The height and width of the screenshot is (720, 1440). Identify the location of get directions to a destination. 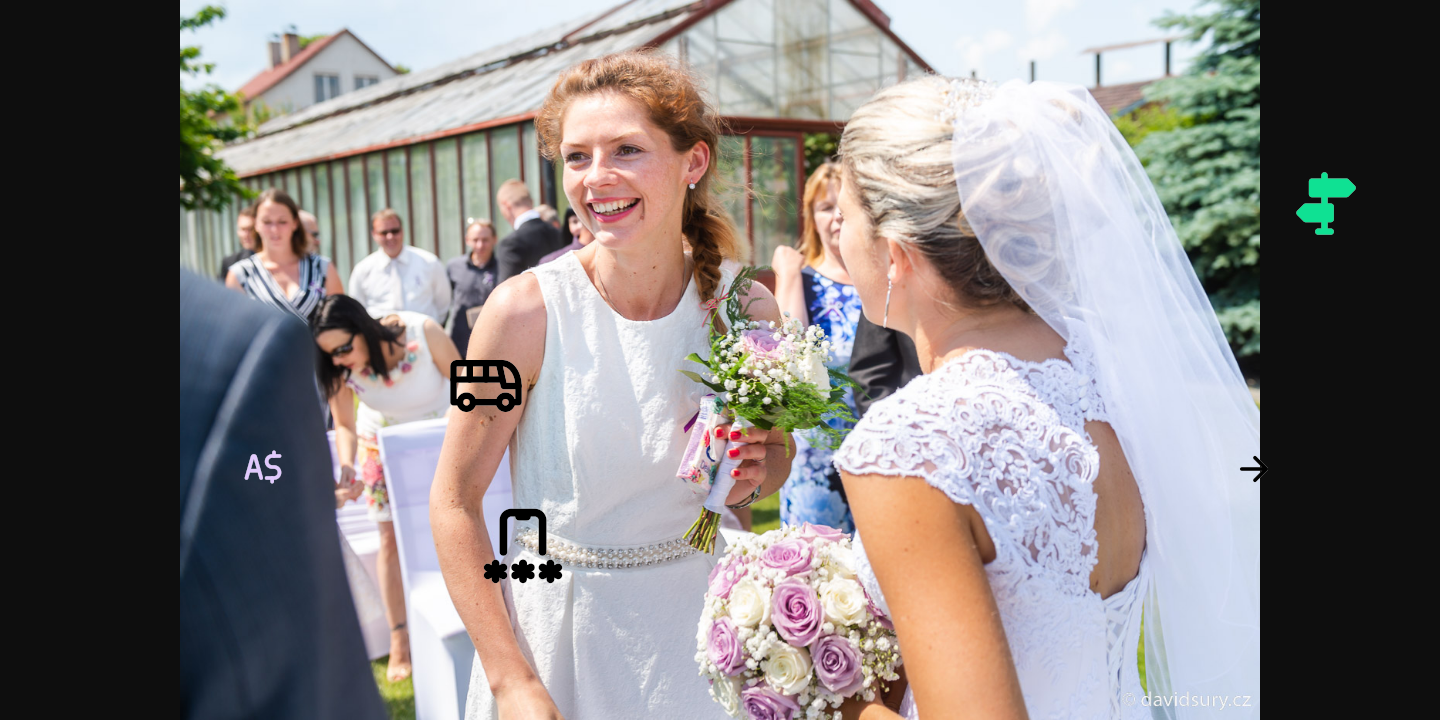
(1324, 203).